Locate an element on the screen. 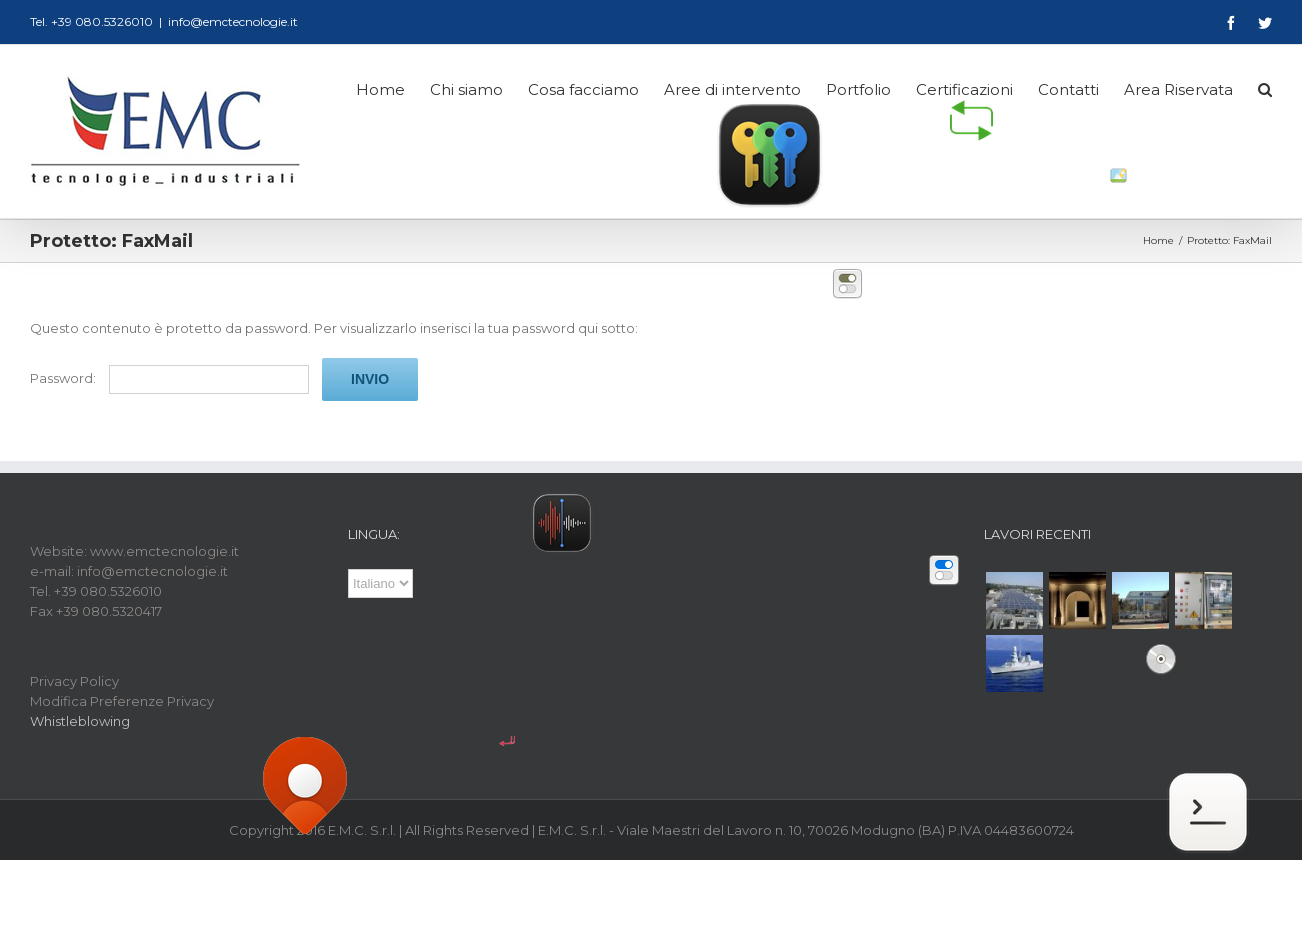 Image resolution: width=1302 pixels, height=946 pixels. open gnome tweaks settings is located at coordinates (847, 283).